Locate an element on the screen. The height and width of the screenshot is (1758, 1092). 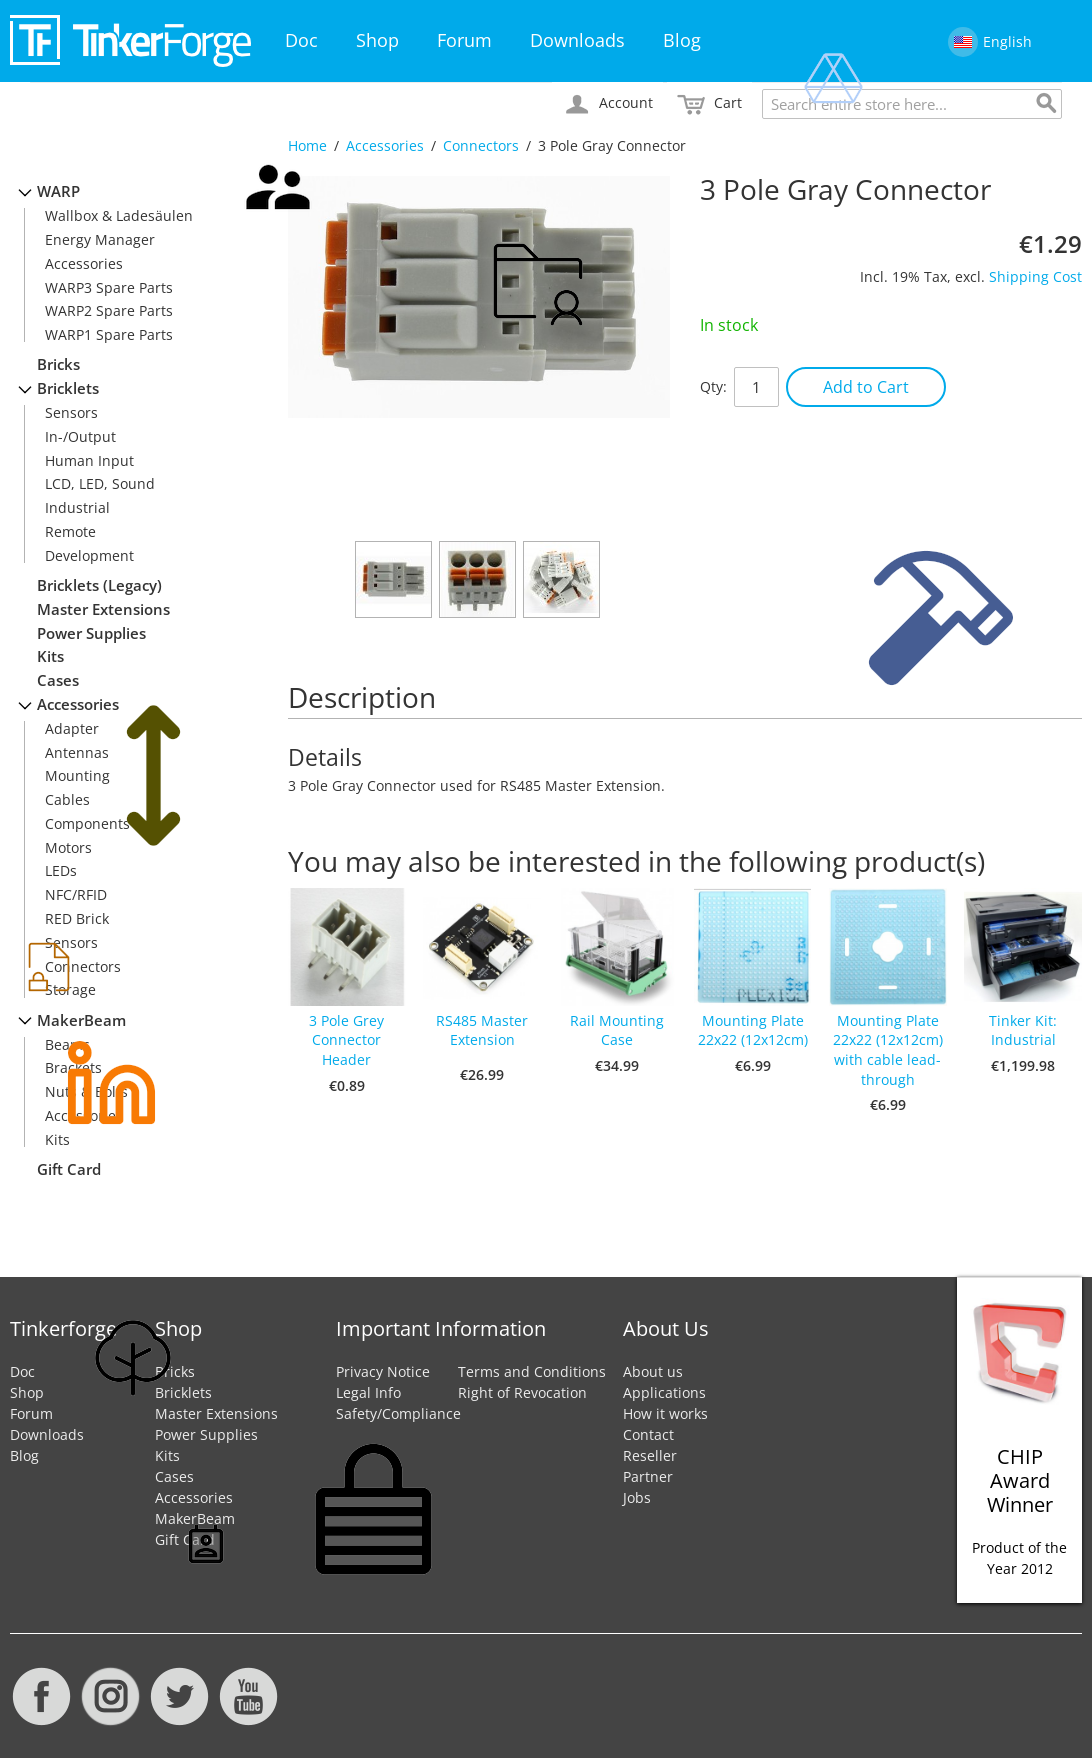
indicates secure or encrypted content is located at coordinates (373, 1516).